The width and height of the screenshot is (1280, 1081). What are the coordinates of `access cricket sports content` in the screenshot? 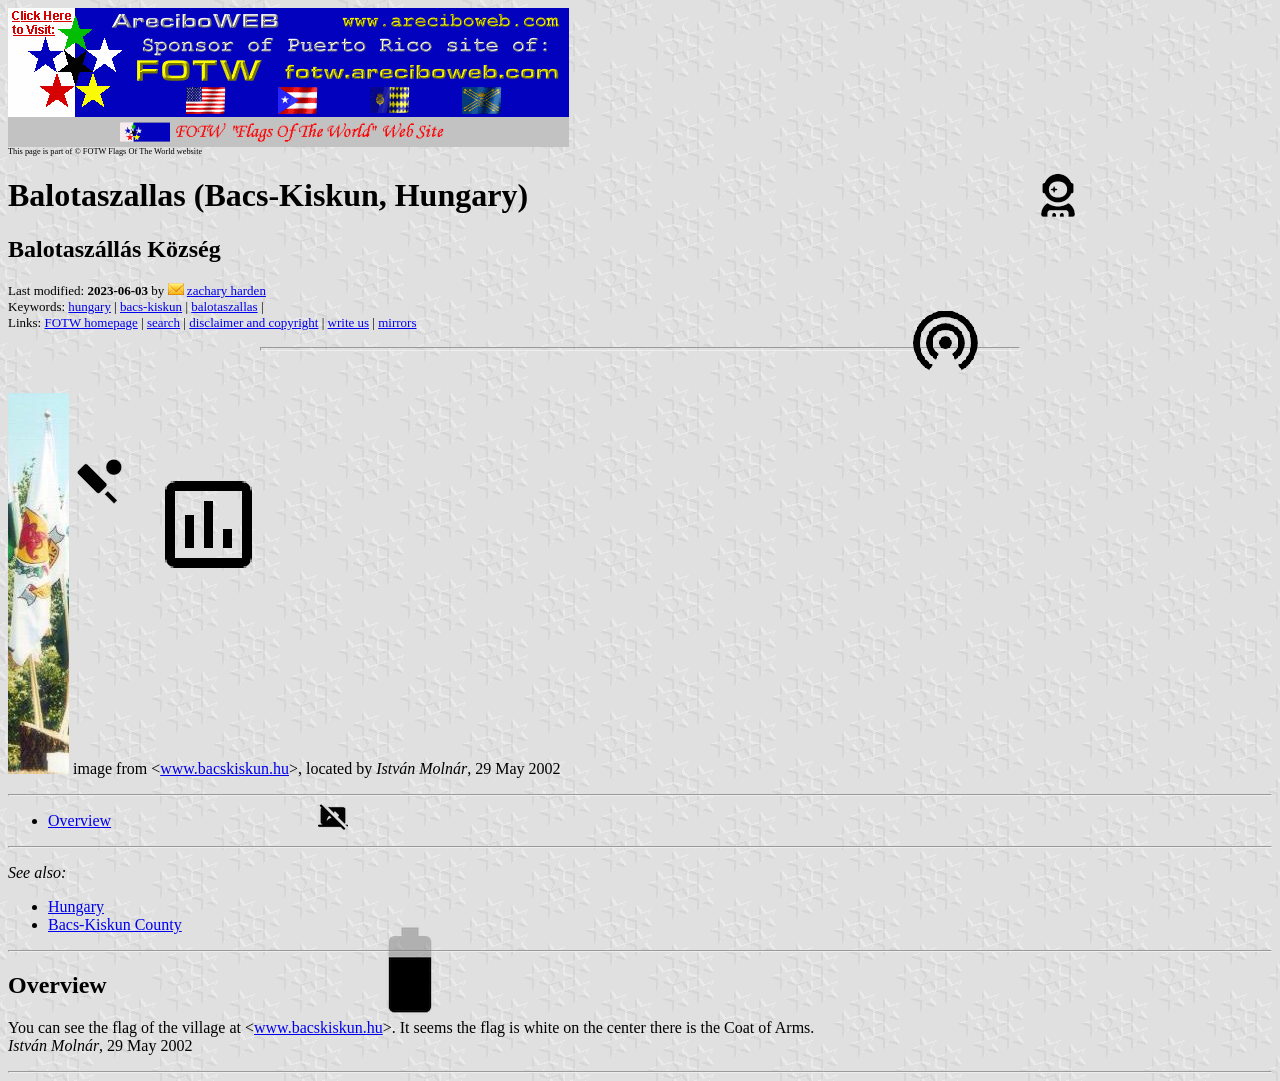 It's located at (99, 481).